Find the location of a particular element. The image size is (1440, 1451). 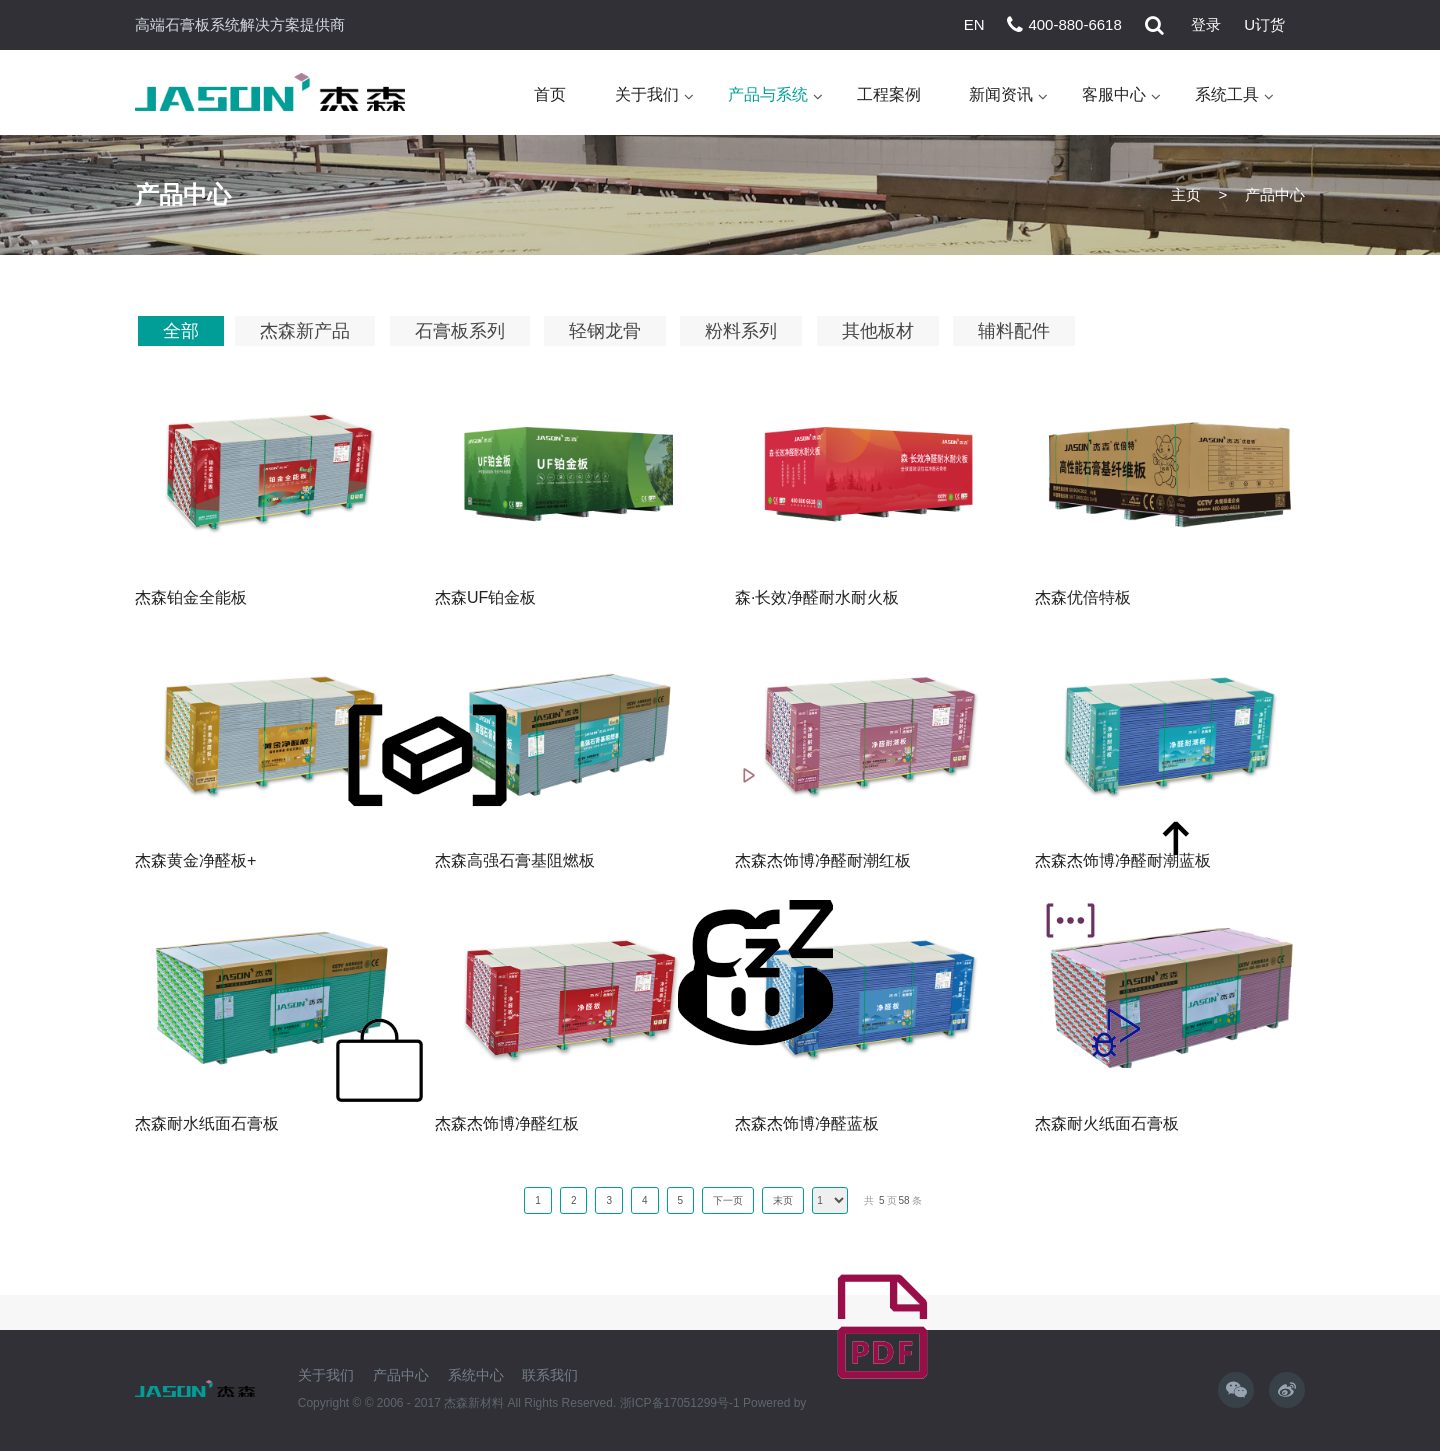

move item up in a list is located at coordinates (1176, 840).